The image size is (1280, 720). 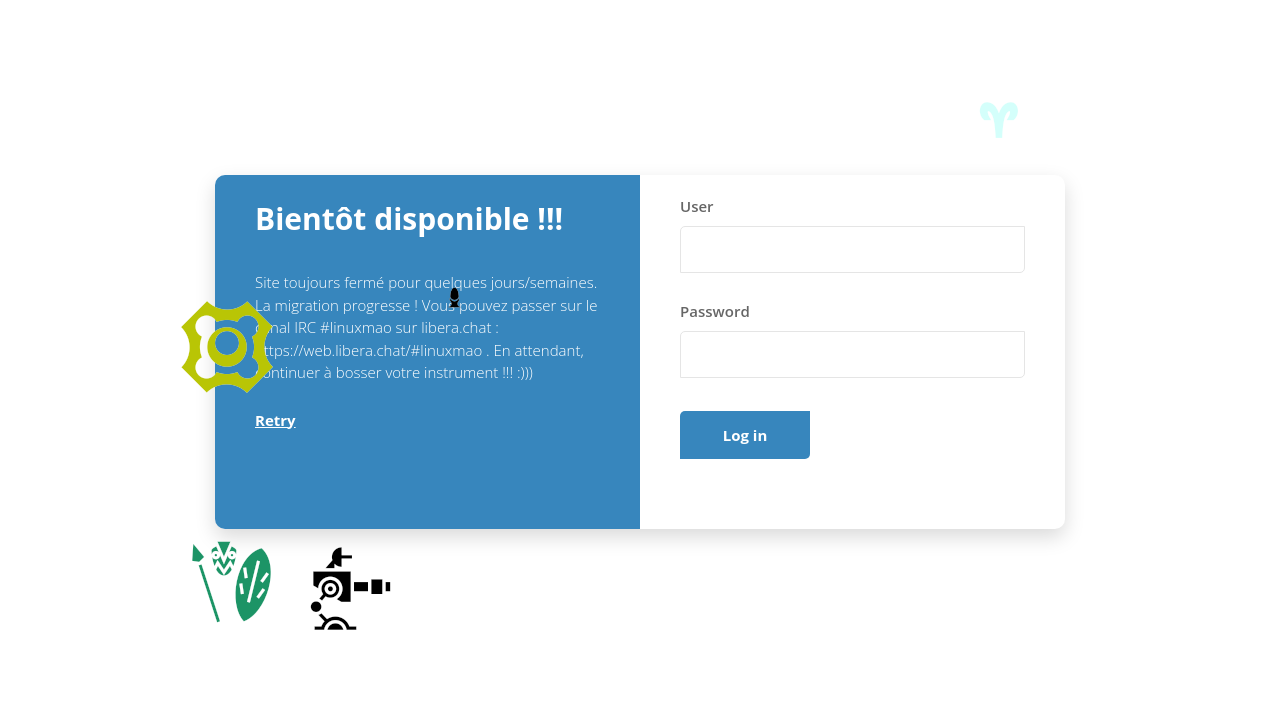 What do you see at coordinates (350, 588) in the screenshot?
I see `select automated turret weapon` at bounding box center [350, 588].